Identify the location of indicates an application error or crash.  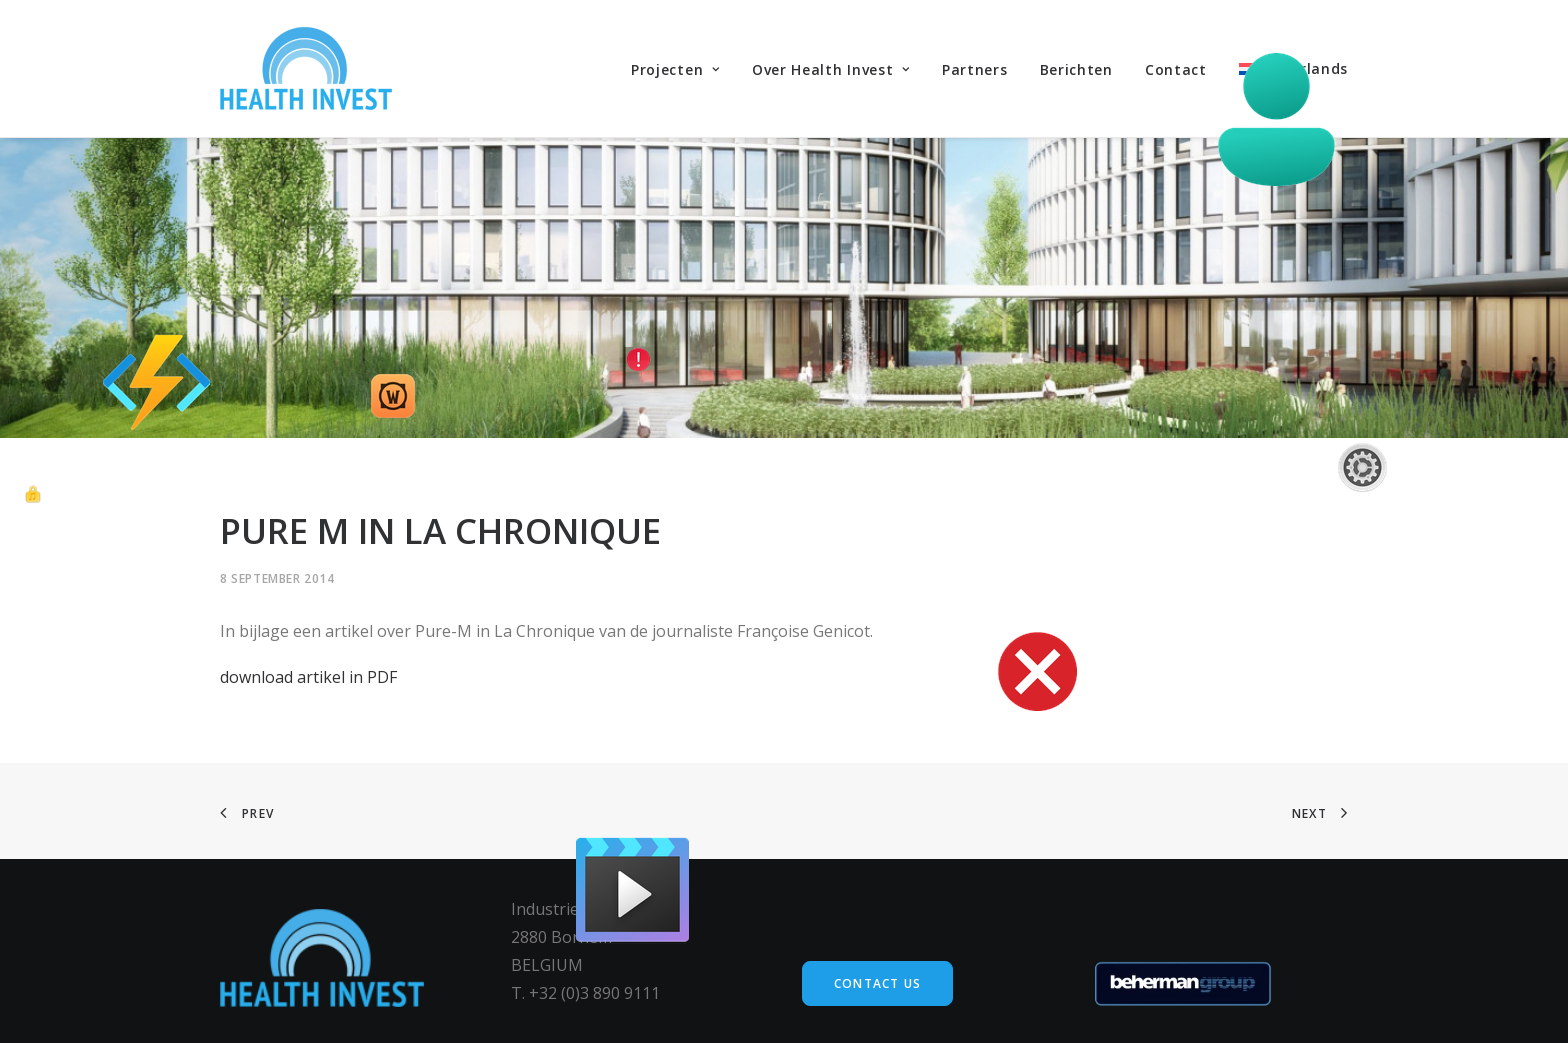
(638, 359).